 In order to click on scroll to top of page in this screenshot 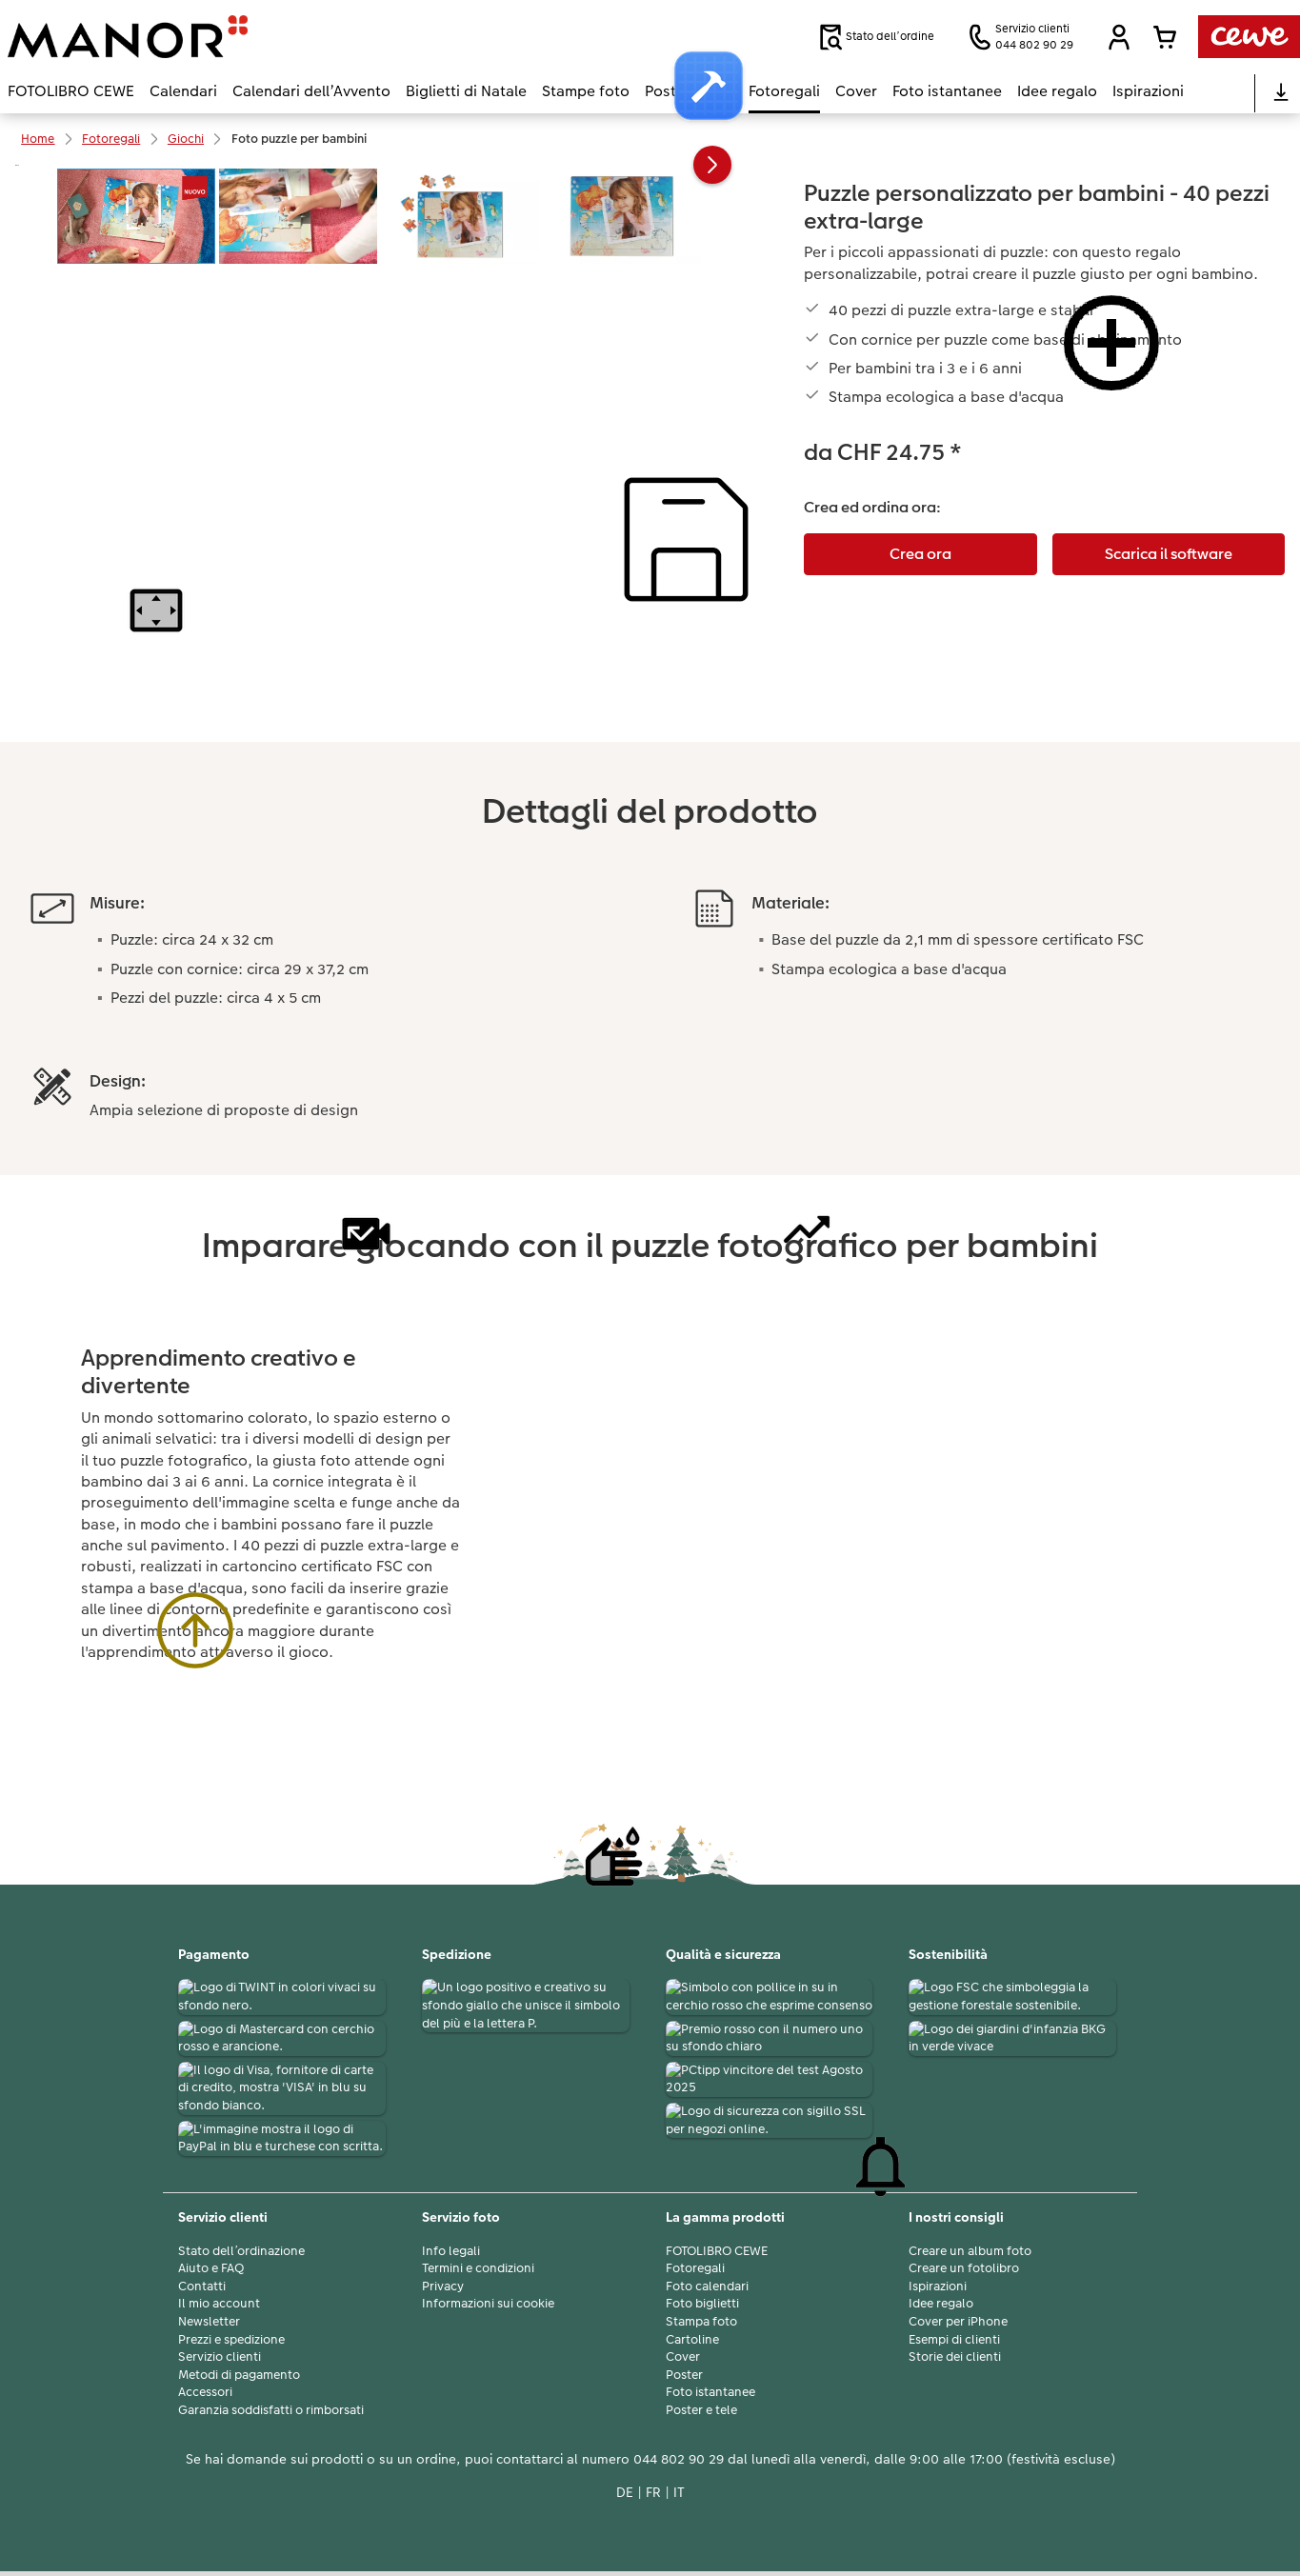, I will do `click(195, 1630)`.